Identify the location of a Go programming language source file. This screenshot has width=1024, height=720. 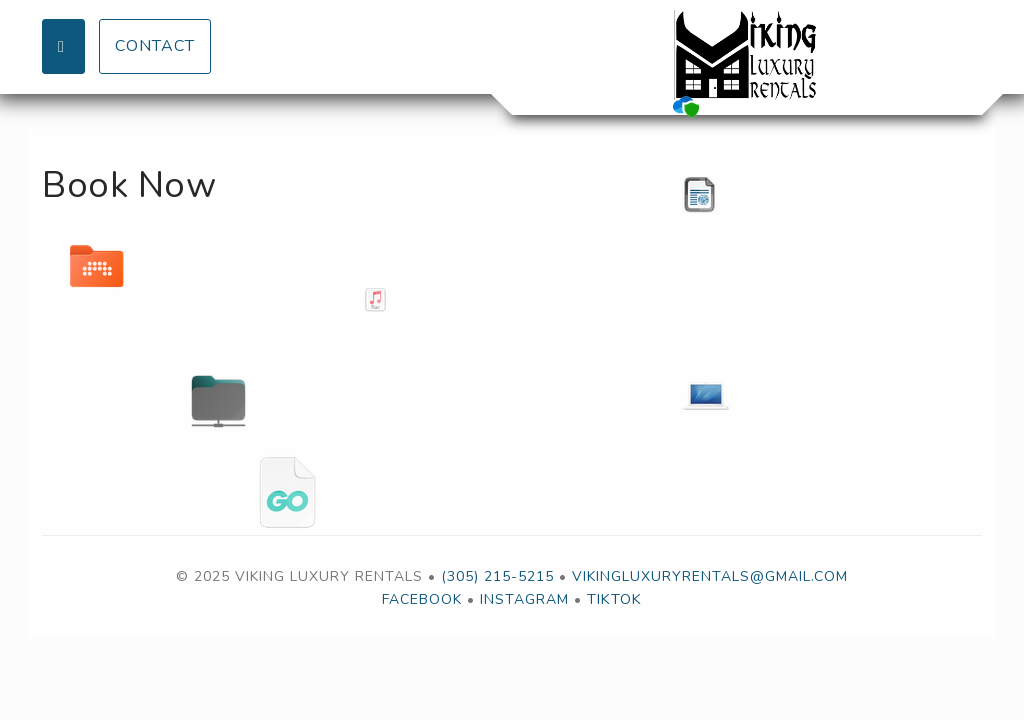
(287, 492).